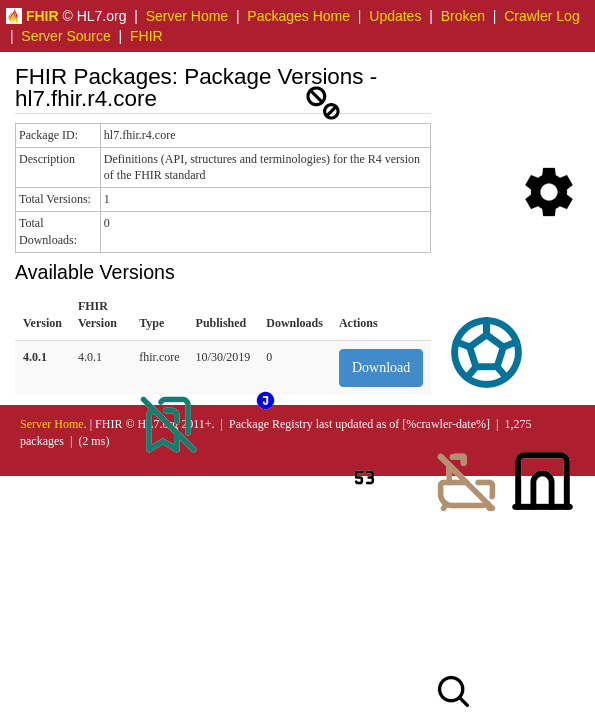  Describe the element at coordinates (168, 424) in the screenshot. I see `bookmarks feature disabled` at that location.